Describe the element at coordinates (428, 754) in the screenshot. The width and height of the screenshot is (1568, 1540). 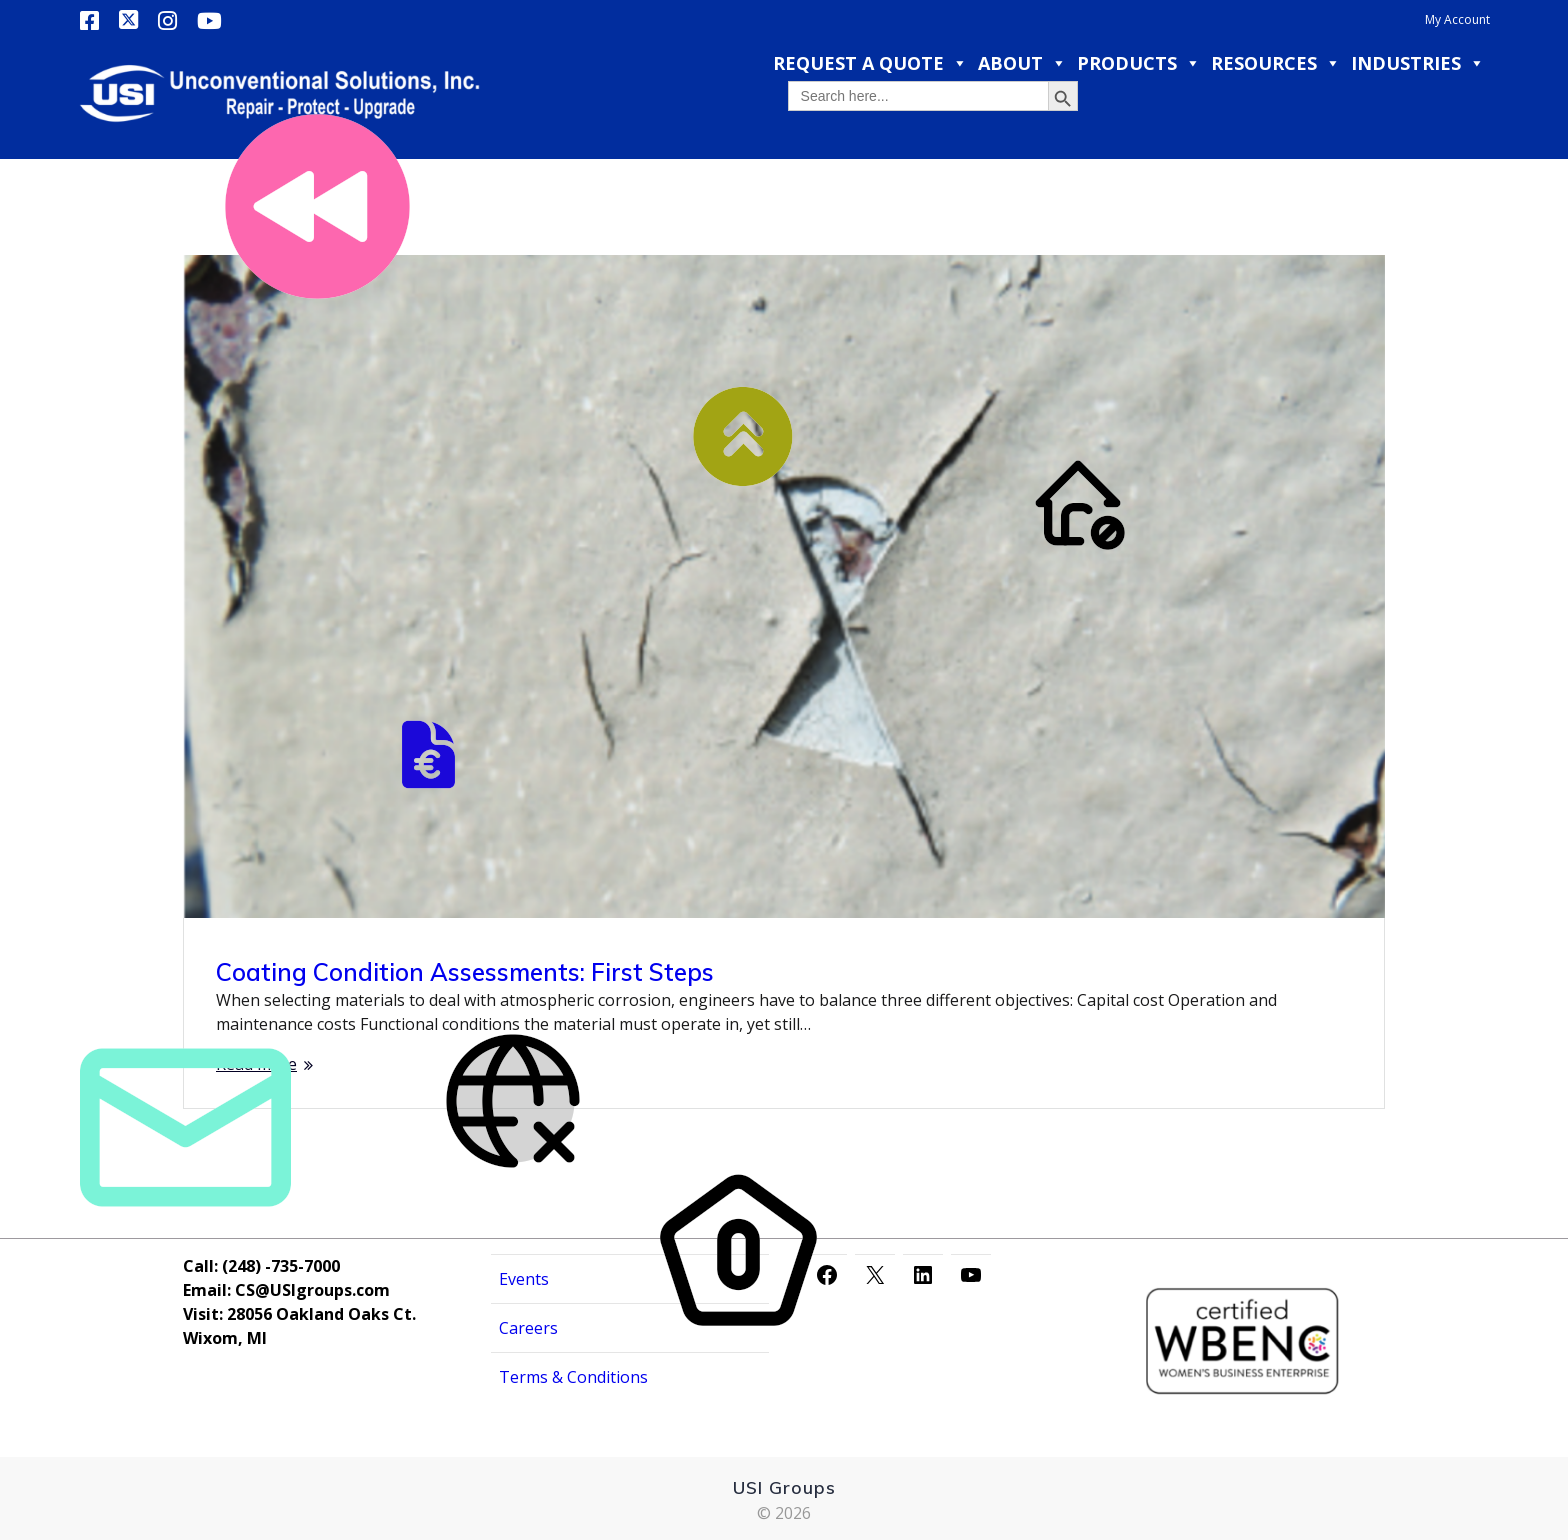
I see `view euro currency document` at that location.